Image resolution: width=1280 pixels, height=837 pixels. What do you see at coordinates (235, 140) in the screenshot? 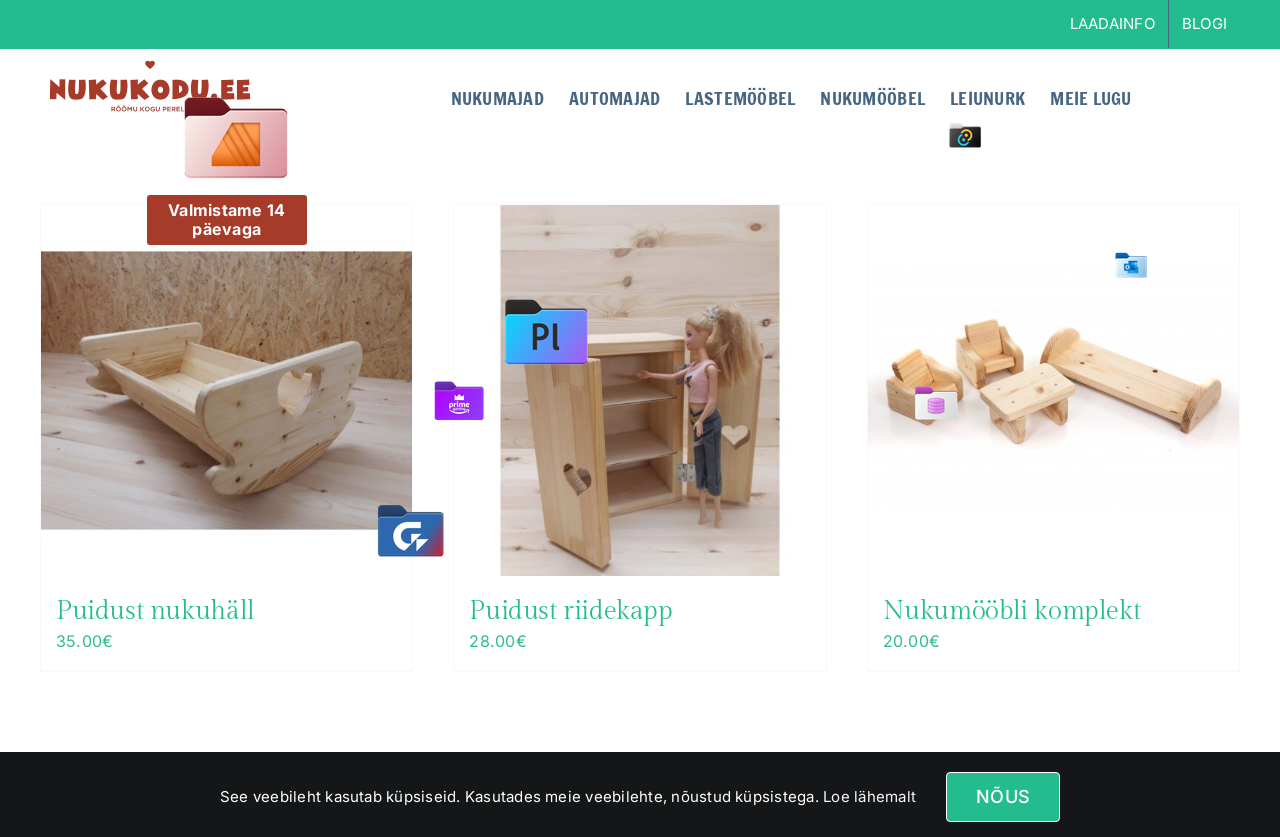
I see `open affinity publisher project folder` at bounding box center [235, 140].